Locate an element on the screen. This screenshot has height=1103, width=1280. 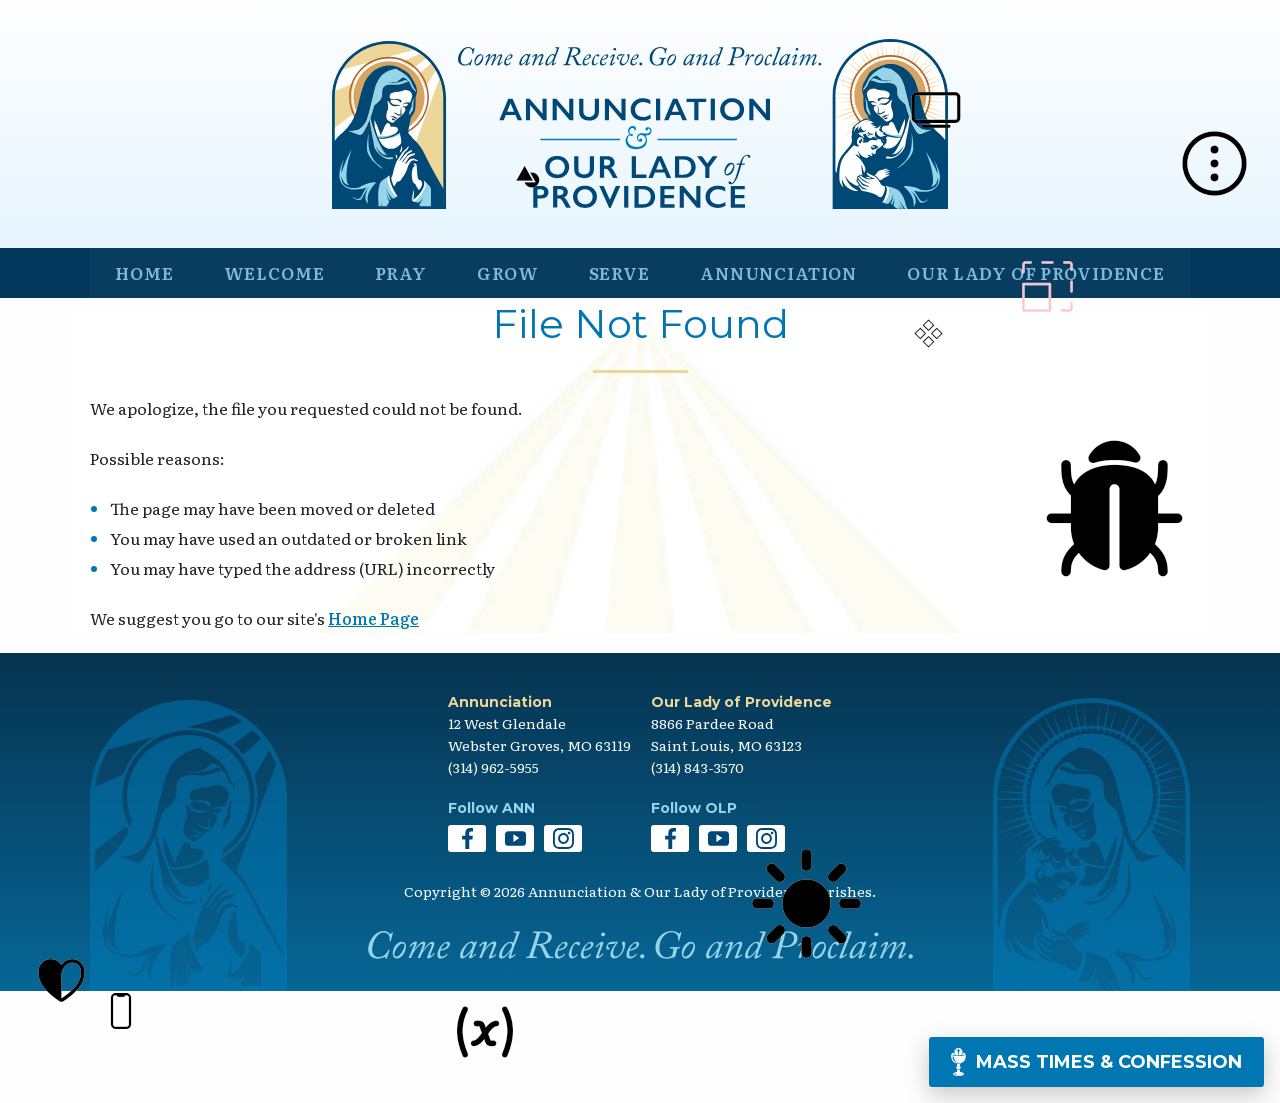
report a bug or issue is located at coordinates (1114, 508).